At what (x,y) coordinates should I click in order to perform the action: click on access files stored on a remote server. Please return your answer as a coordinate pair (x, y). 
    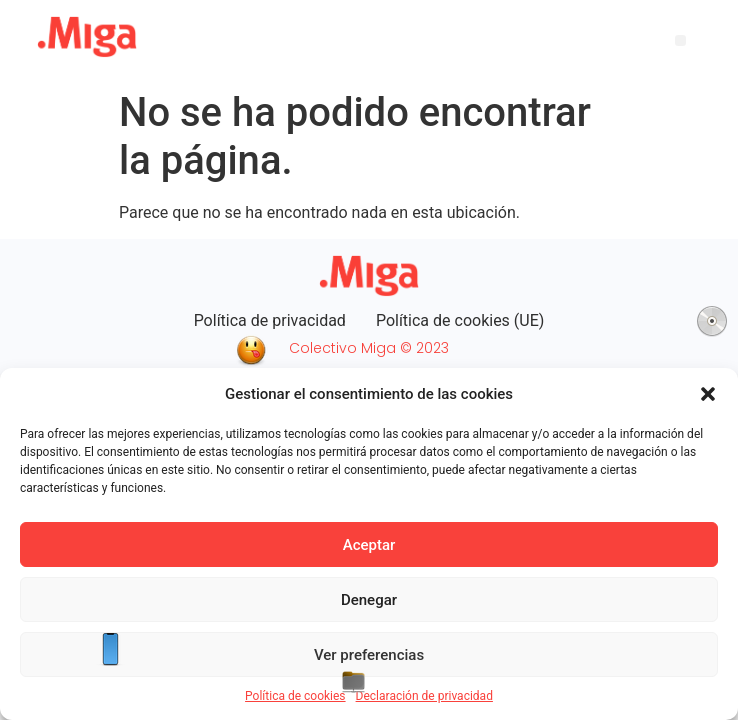
    Looking at the image, I should click on (353, 681).